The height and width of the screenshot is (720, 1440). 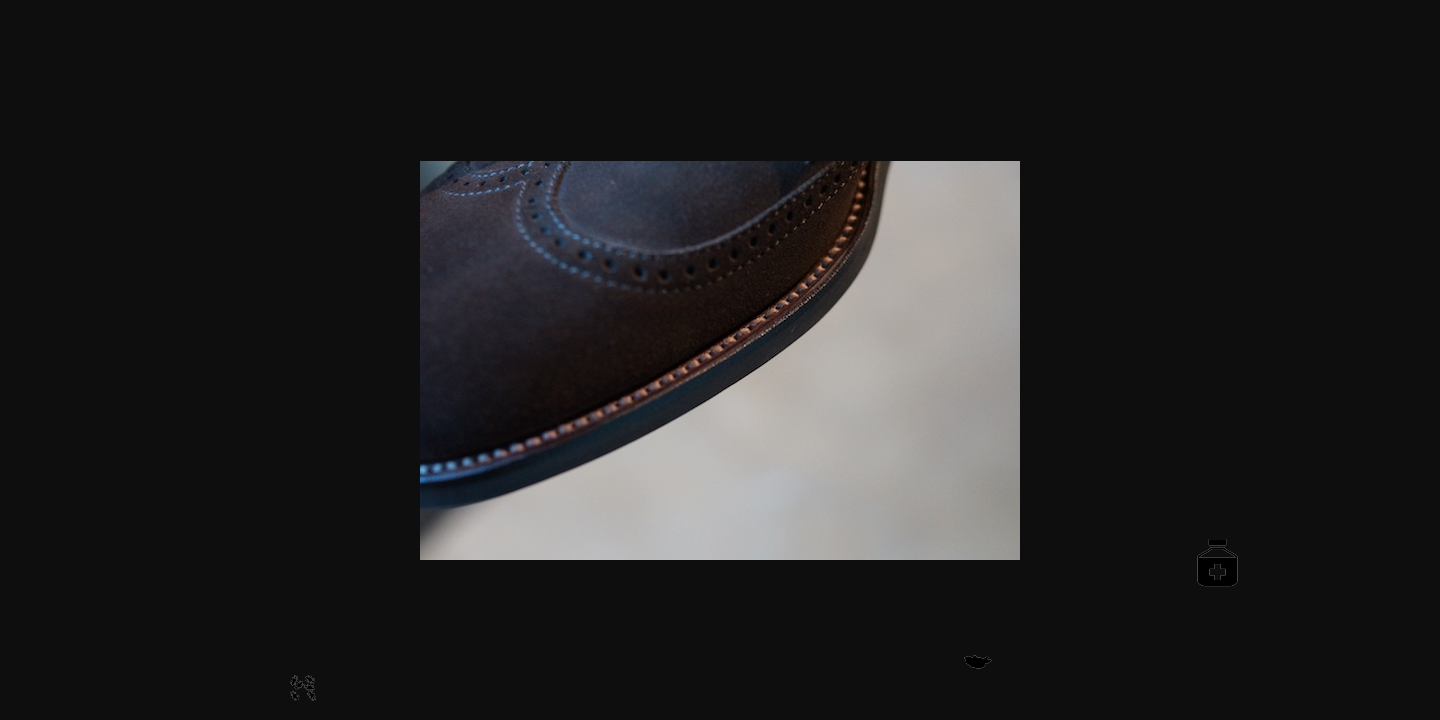 I want to click on indicates insect infestation or pest problem in a game, so click(x=303, y=688).